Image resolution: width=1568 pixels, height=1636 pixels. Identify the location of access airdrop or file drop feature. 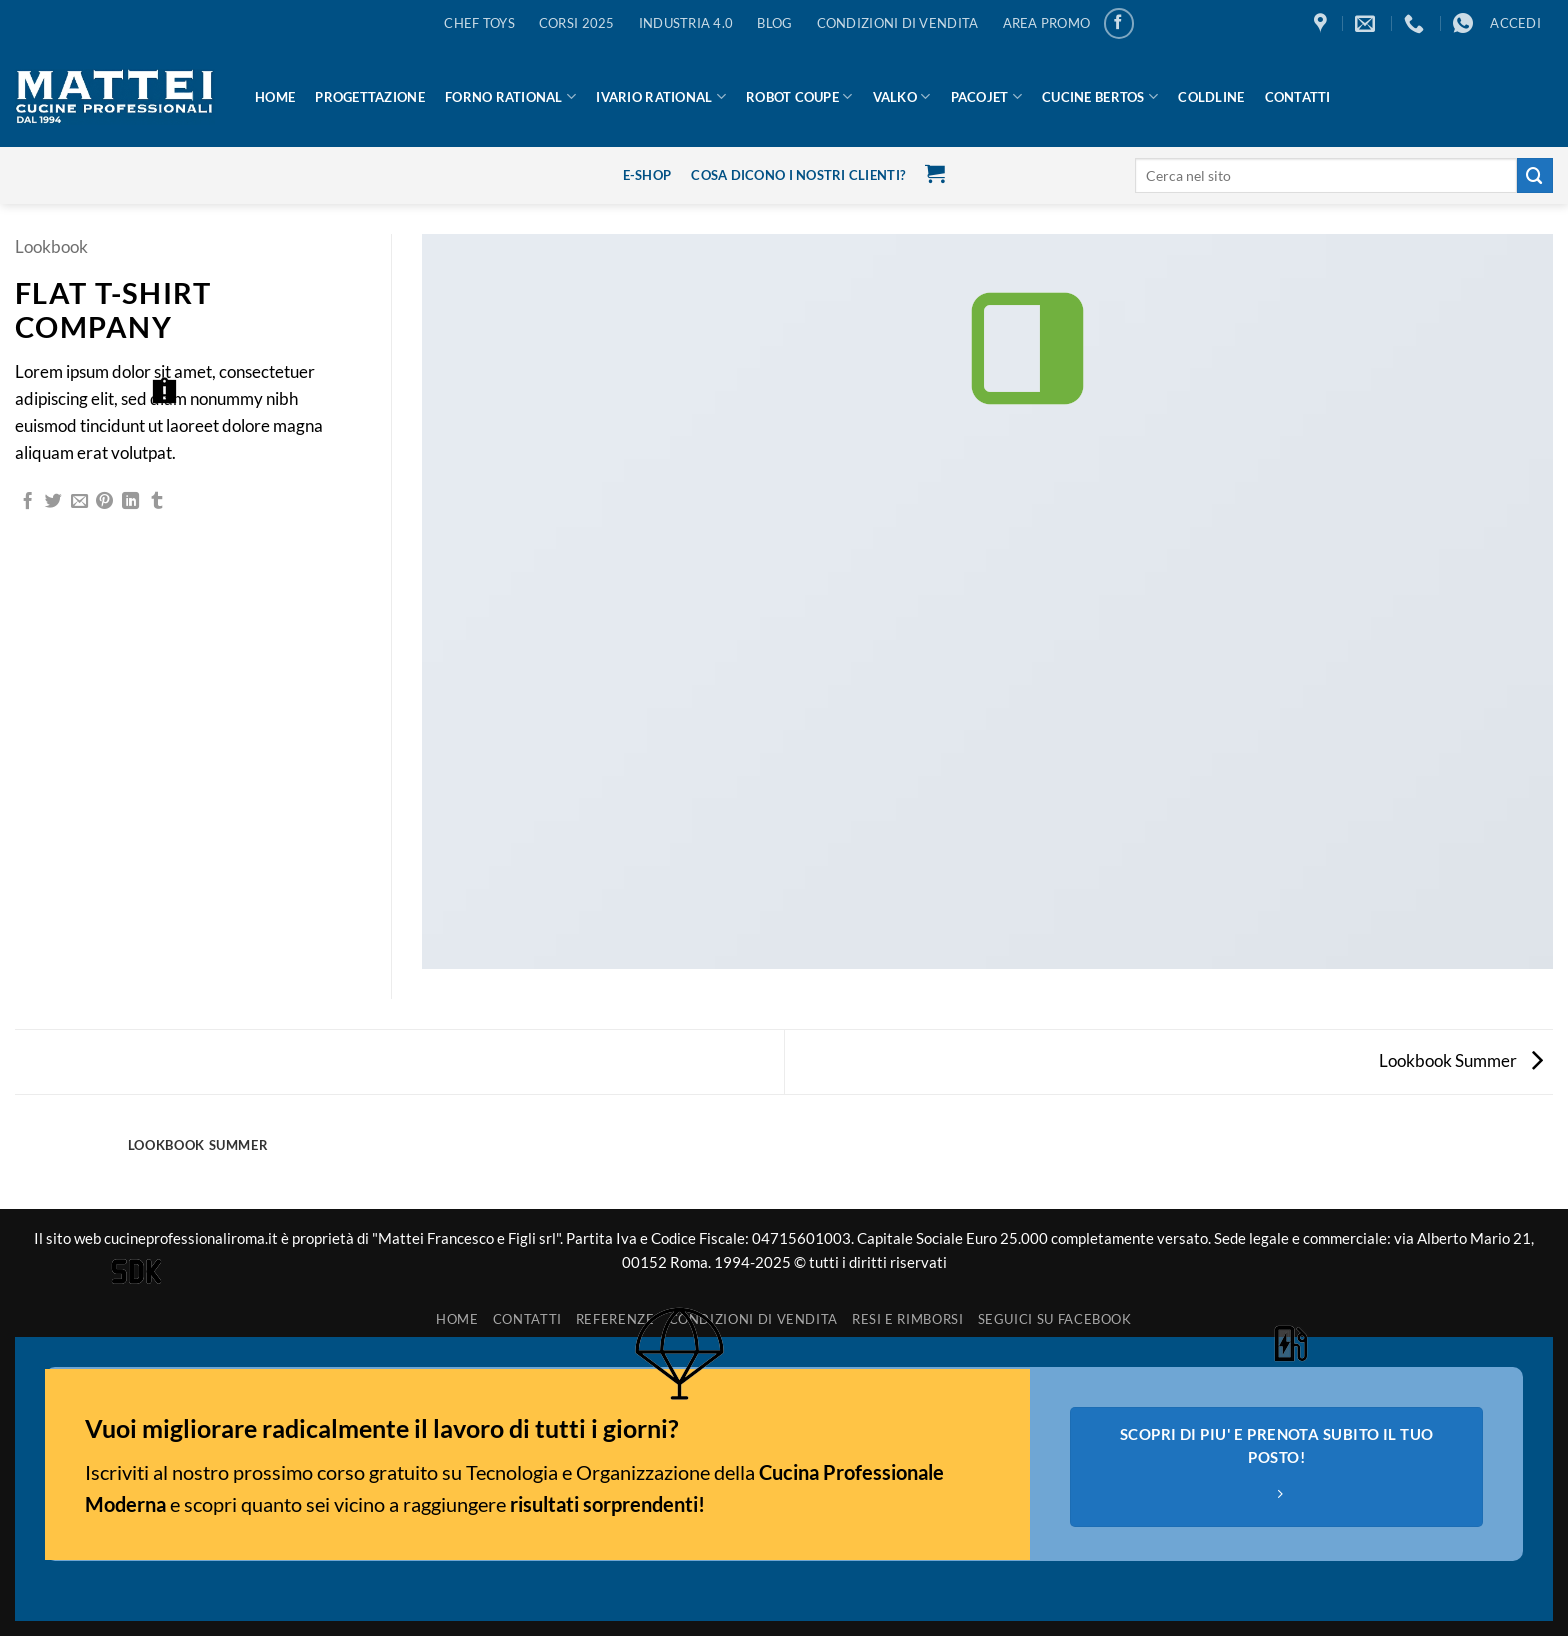
(679, 1355).